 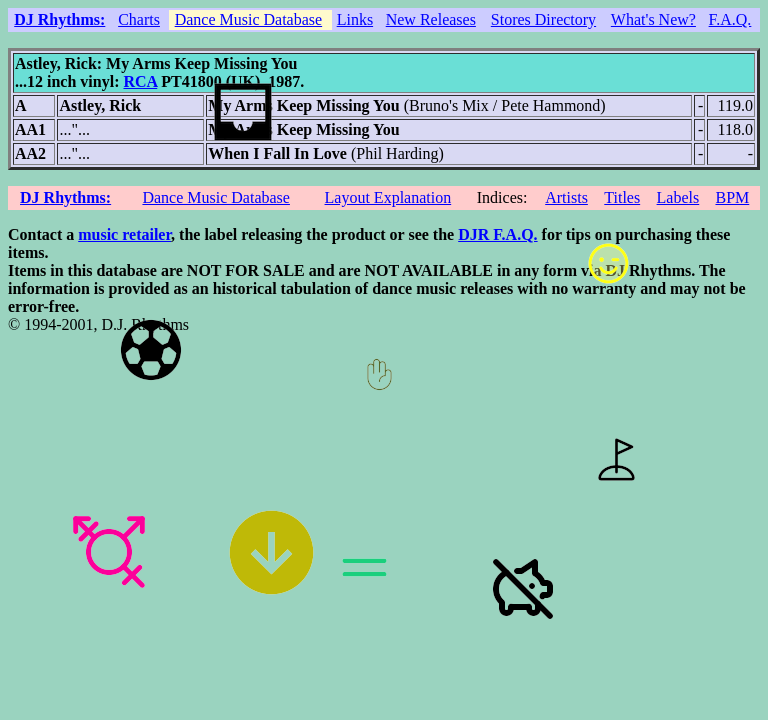 I want to click on download a file or content, so click(x=271, y=552).